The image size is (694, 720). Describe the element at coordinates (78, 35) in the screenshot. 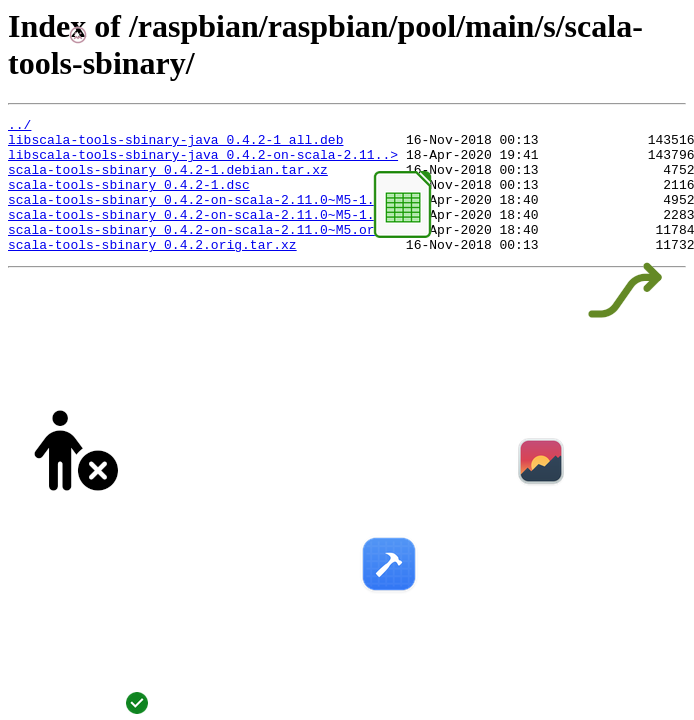

I see `indicates user is feeling anxious or nervous` at that location.